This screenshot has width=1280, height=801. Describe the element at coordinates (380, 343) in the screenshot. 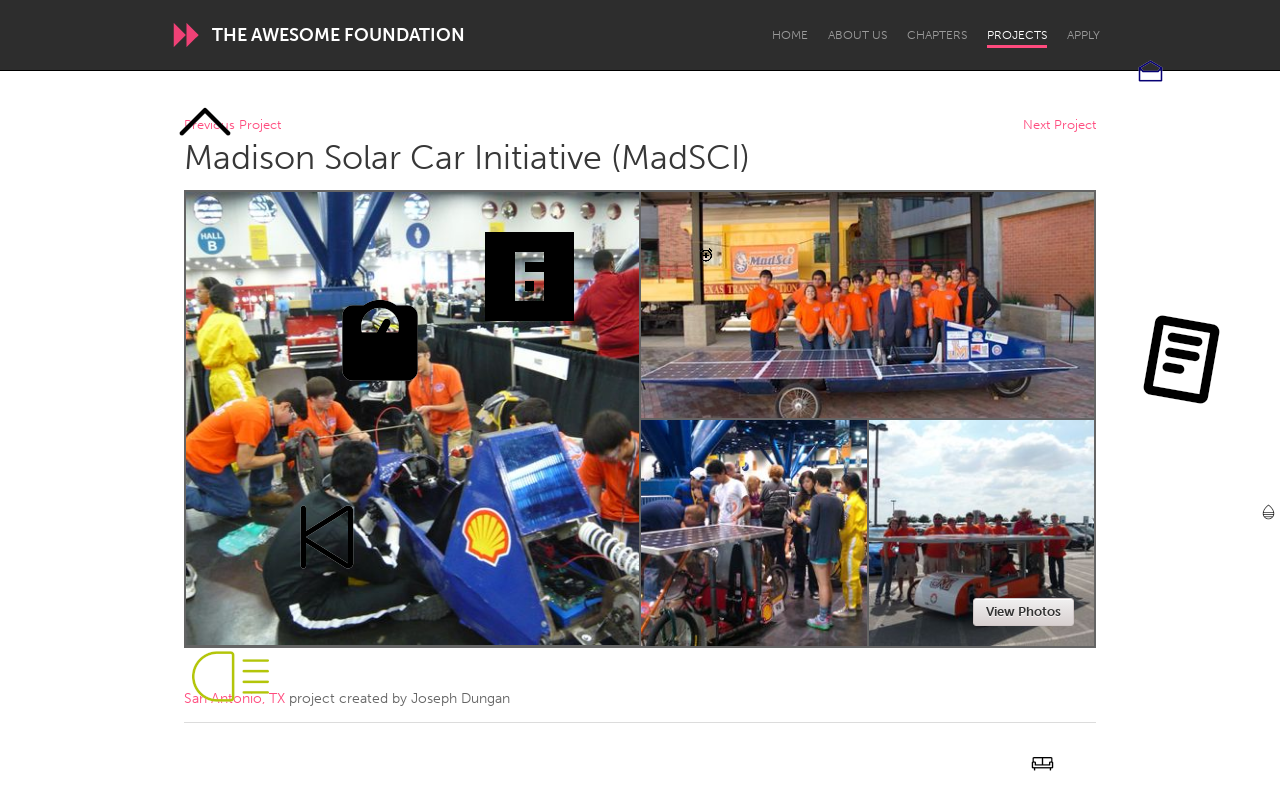

I see `view weight or mass measurement` at that location.